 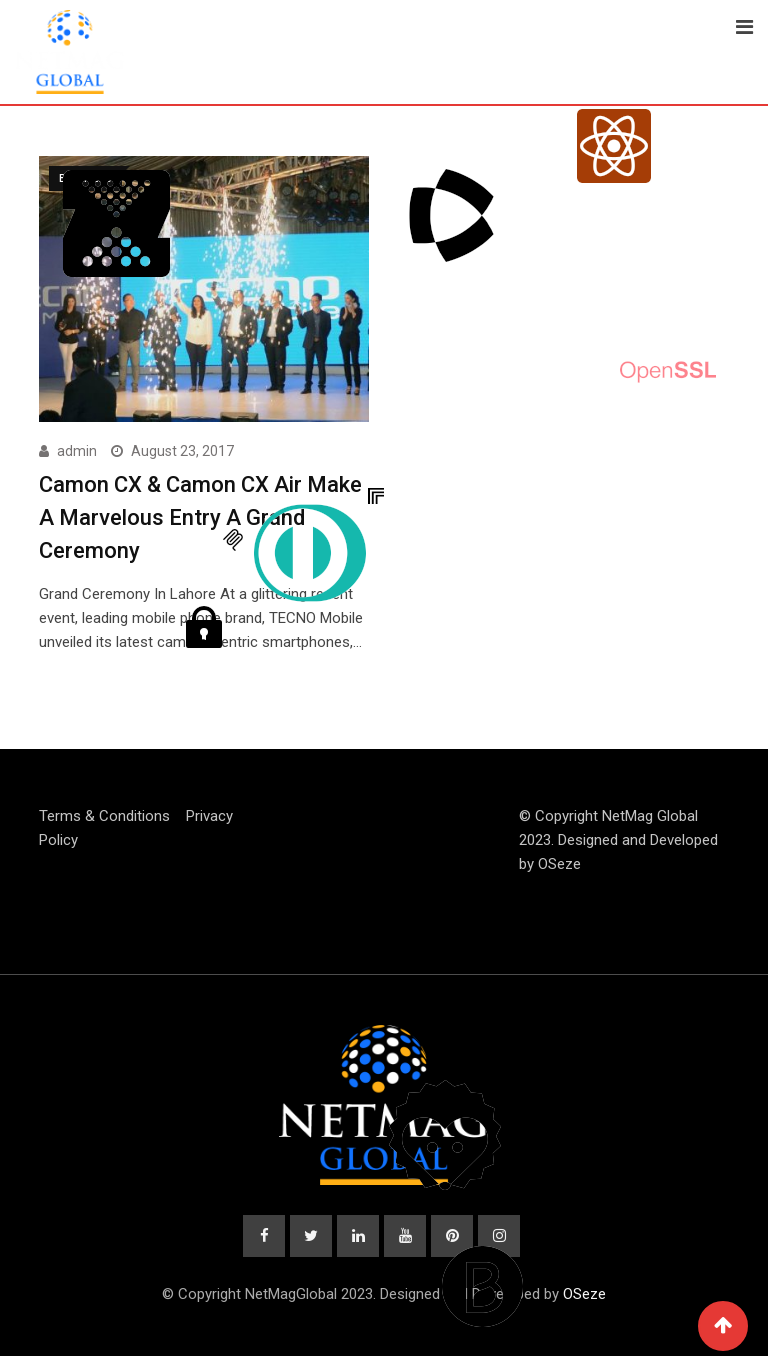 What do you see at coordinates (204, 628) in the screenshot?
I see `indicates a locked or secured item` at bounding box center [204, 628].